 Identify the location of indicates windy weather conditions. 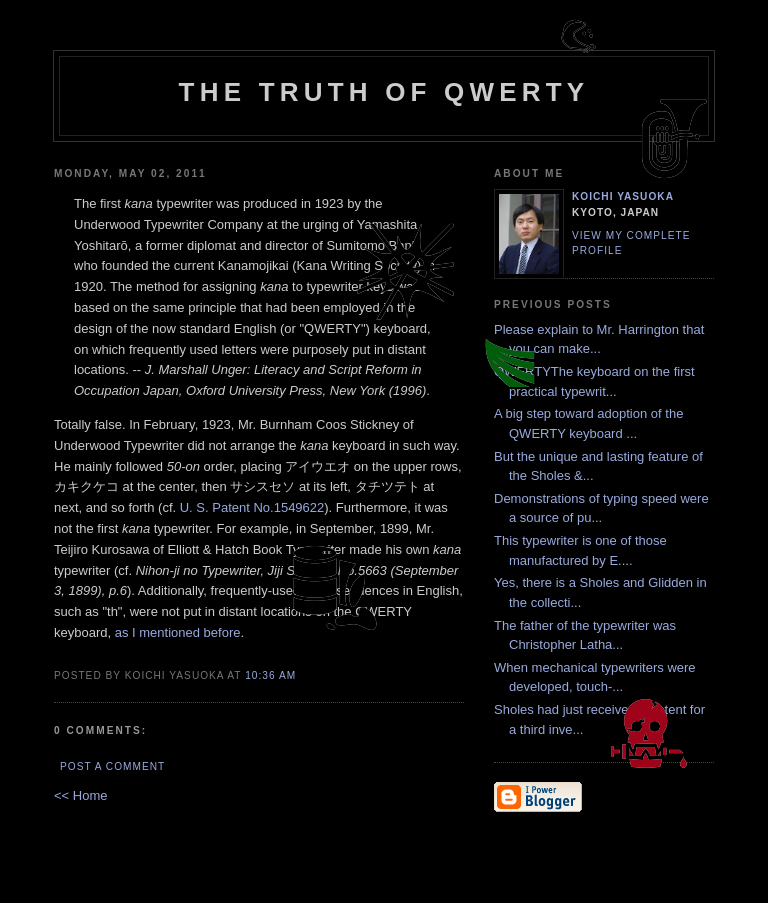
(510, 363).